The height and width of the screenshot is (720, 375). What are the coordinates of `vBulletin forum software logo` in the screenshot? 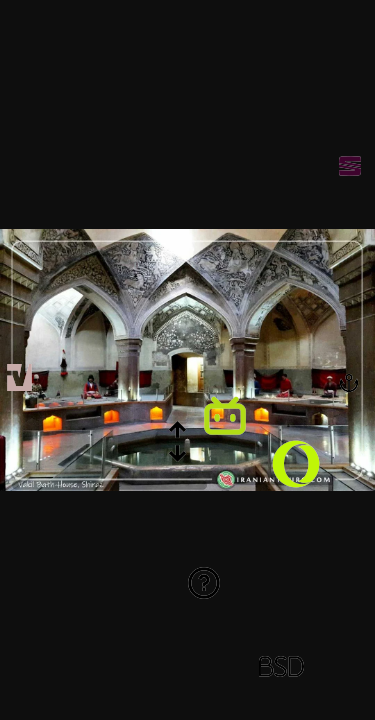 It's located at (19, 377).